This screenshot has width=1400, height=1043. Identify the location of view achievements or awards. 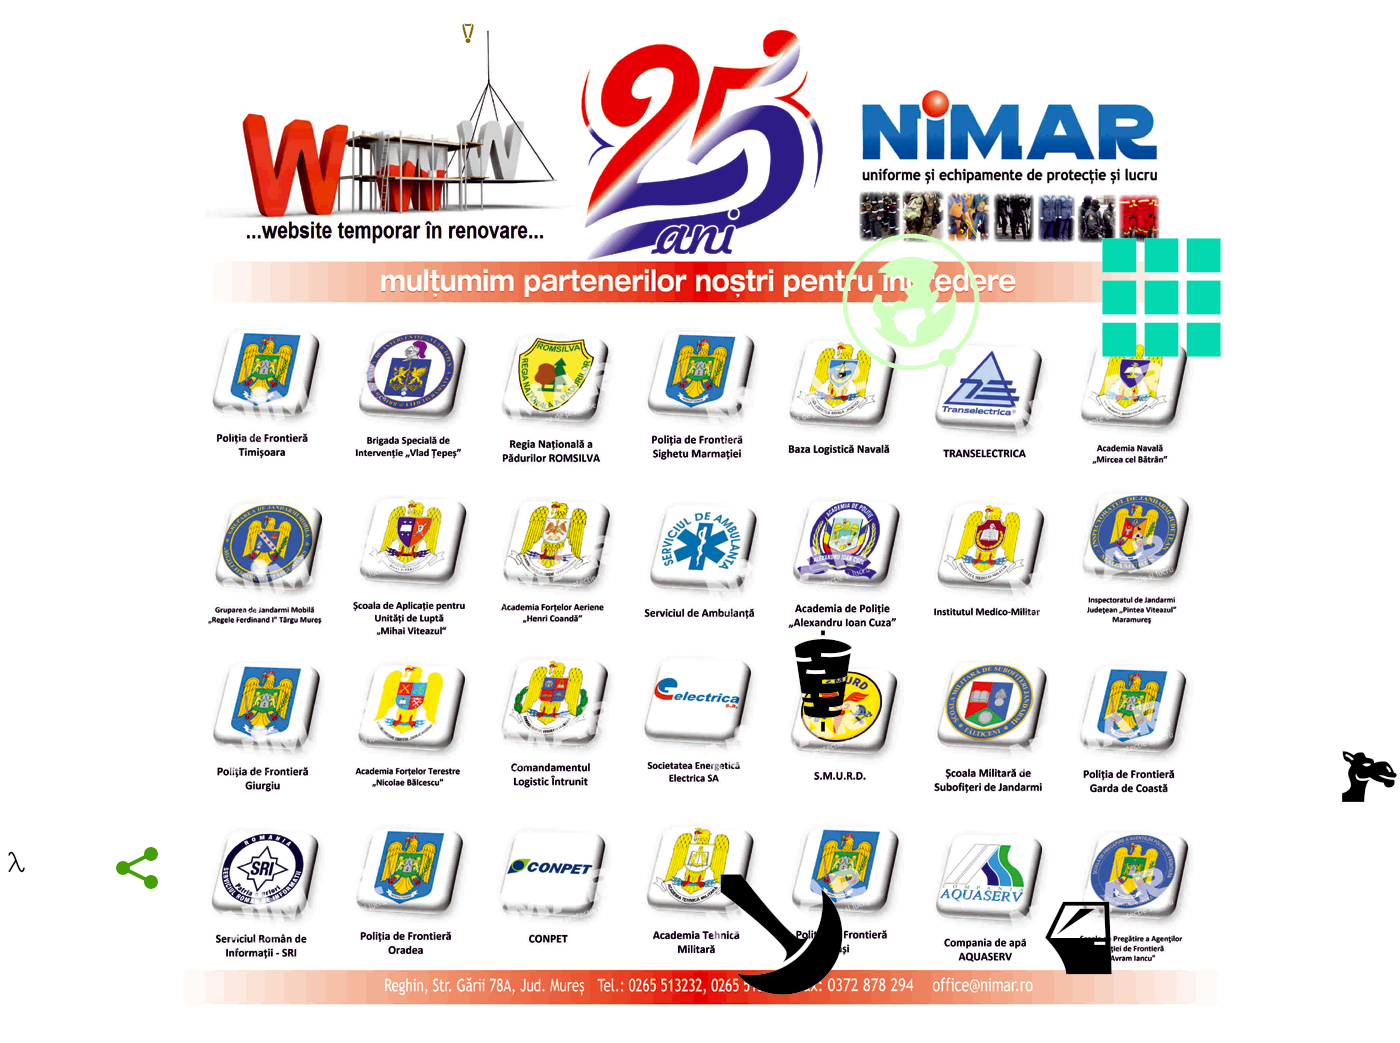
(468, 33).